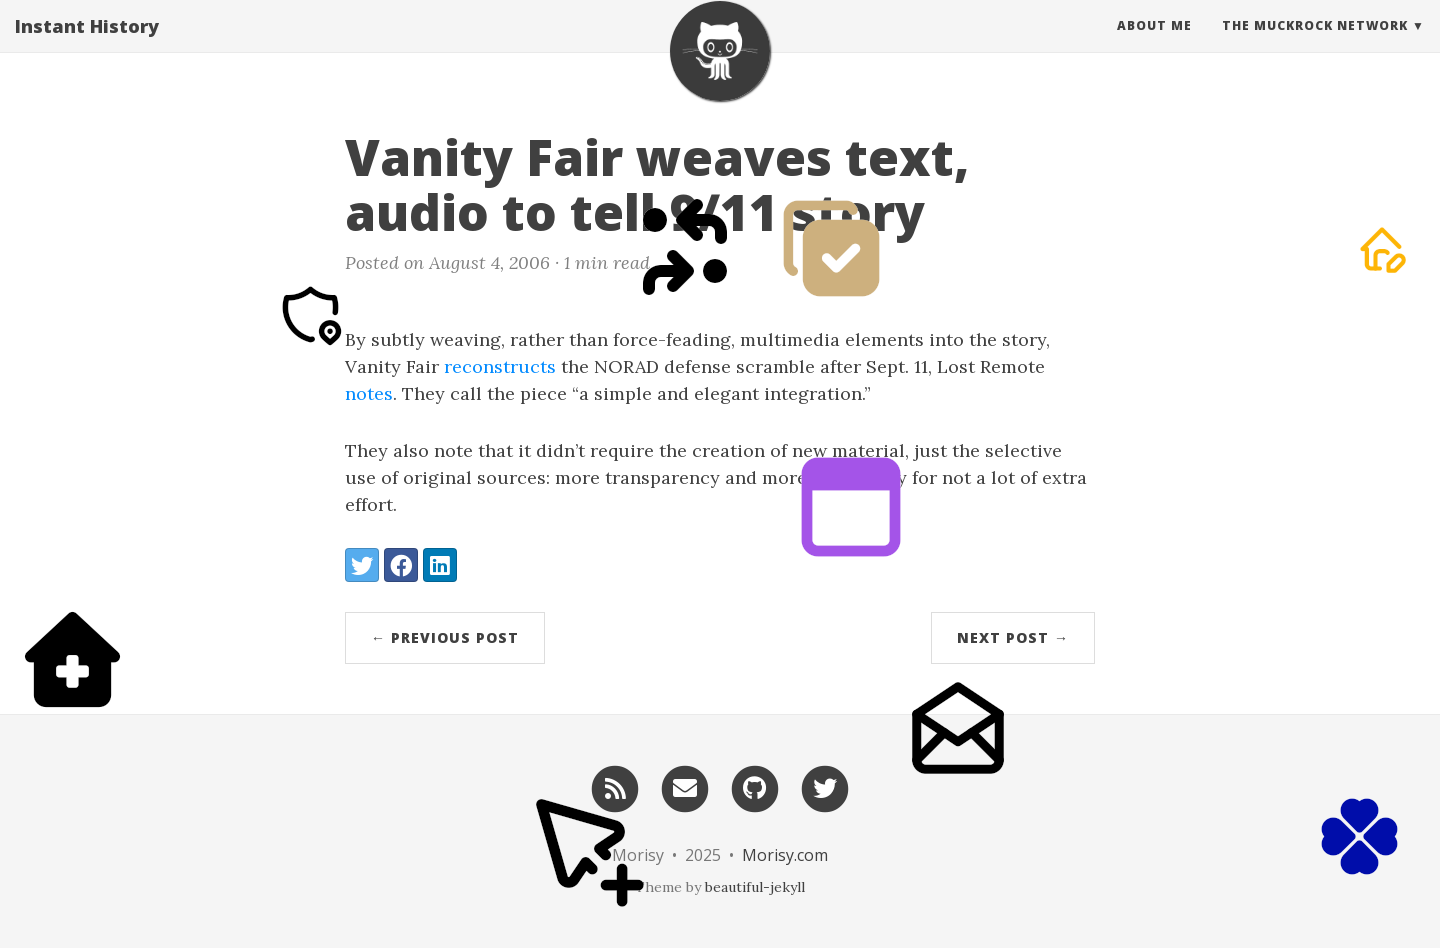 The height and width of the screenshot is (948, 1440). What do you see at coordinates (72, 659) in the screenshot?
I see `access home healthcare services` at bounding box center [72, 659].